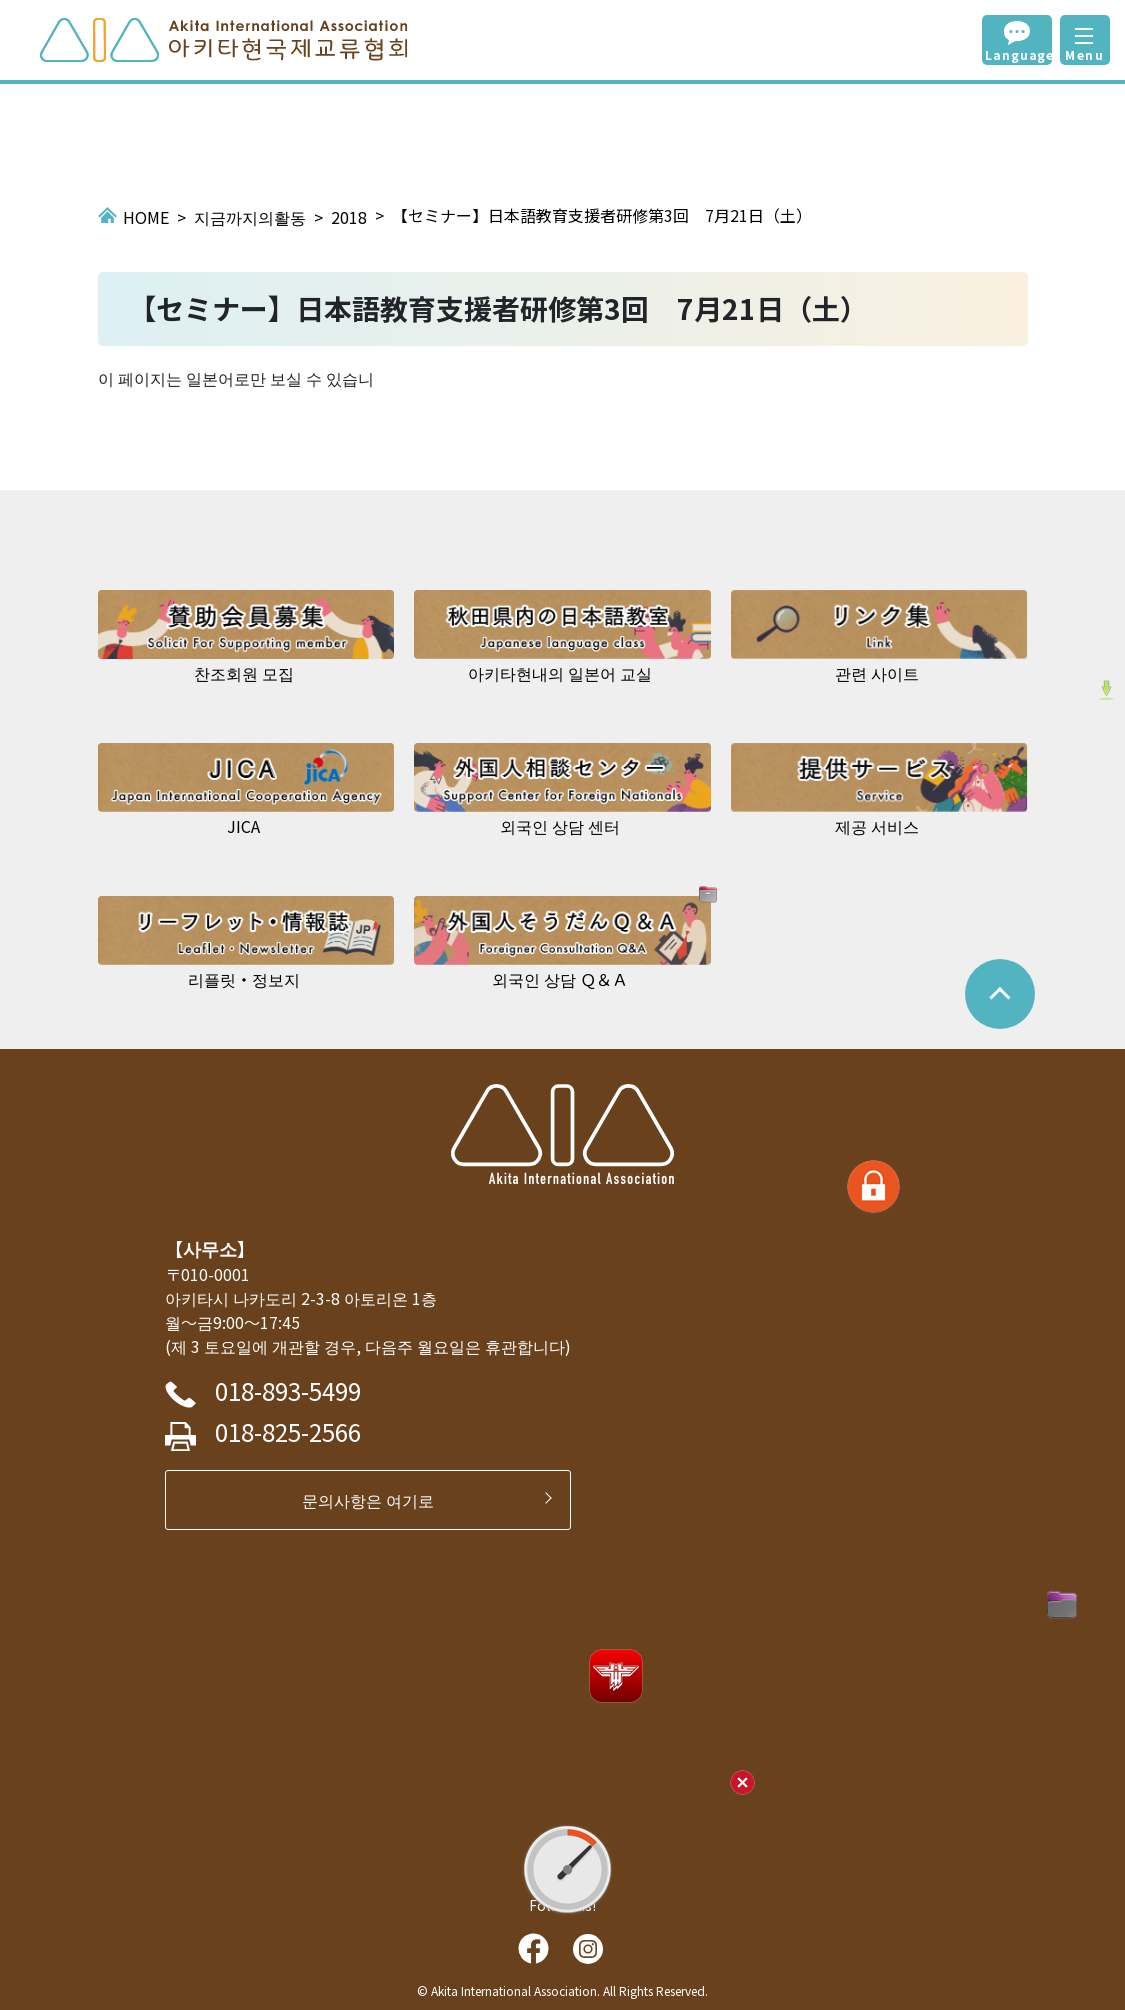  Describe the element at coordinates (742, 1782) in the screenshot. I see `cancel or clear a calculation` at that location.